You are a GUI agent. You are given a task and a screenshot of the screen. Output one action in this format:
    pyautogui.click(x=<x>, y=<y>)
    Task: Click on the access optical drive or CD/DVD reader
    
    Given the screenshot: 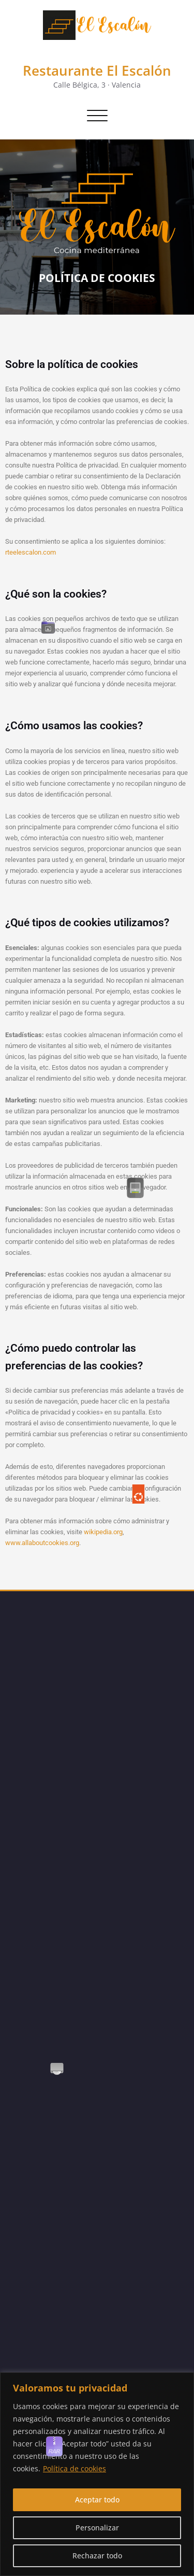 What is the action you would take?
    pyautogui.click(x=57, y=2068)
    